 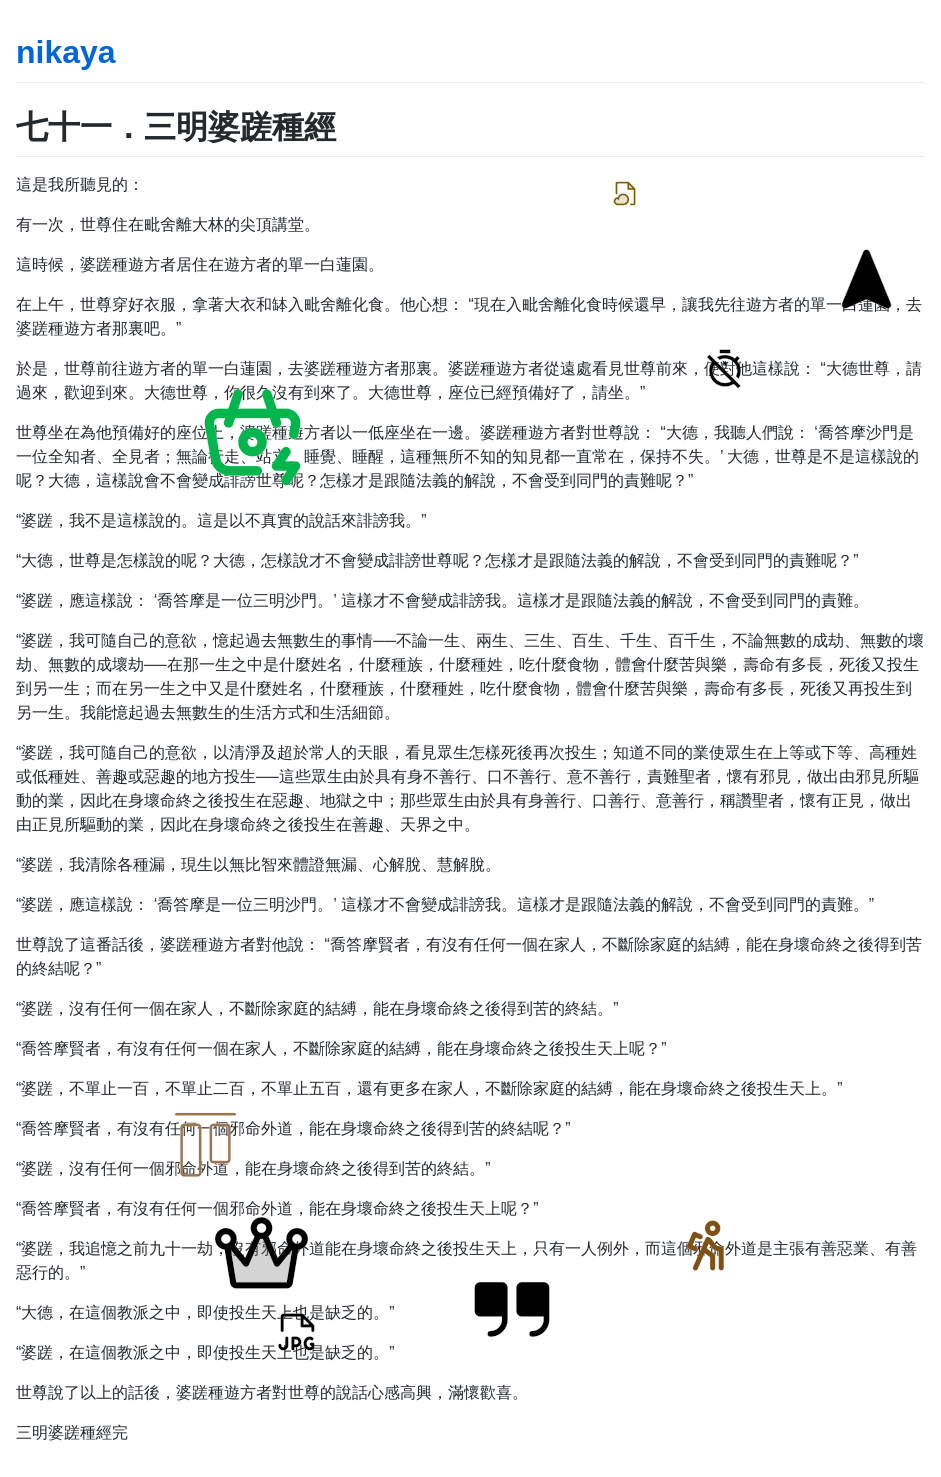 What do you see at coordinates (512, 1308) in the screenshot?
I see `view or add a quote` at bounding box center [512, 1308].